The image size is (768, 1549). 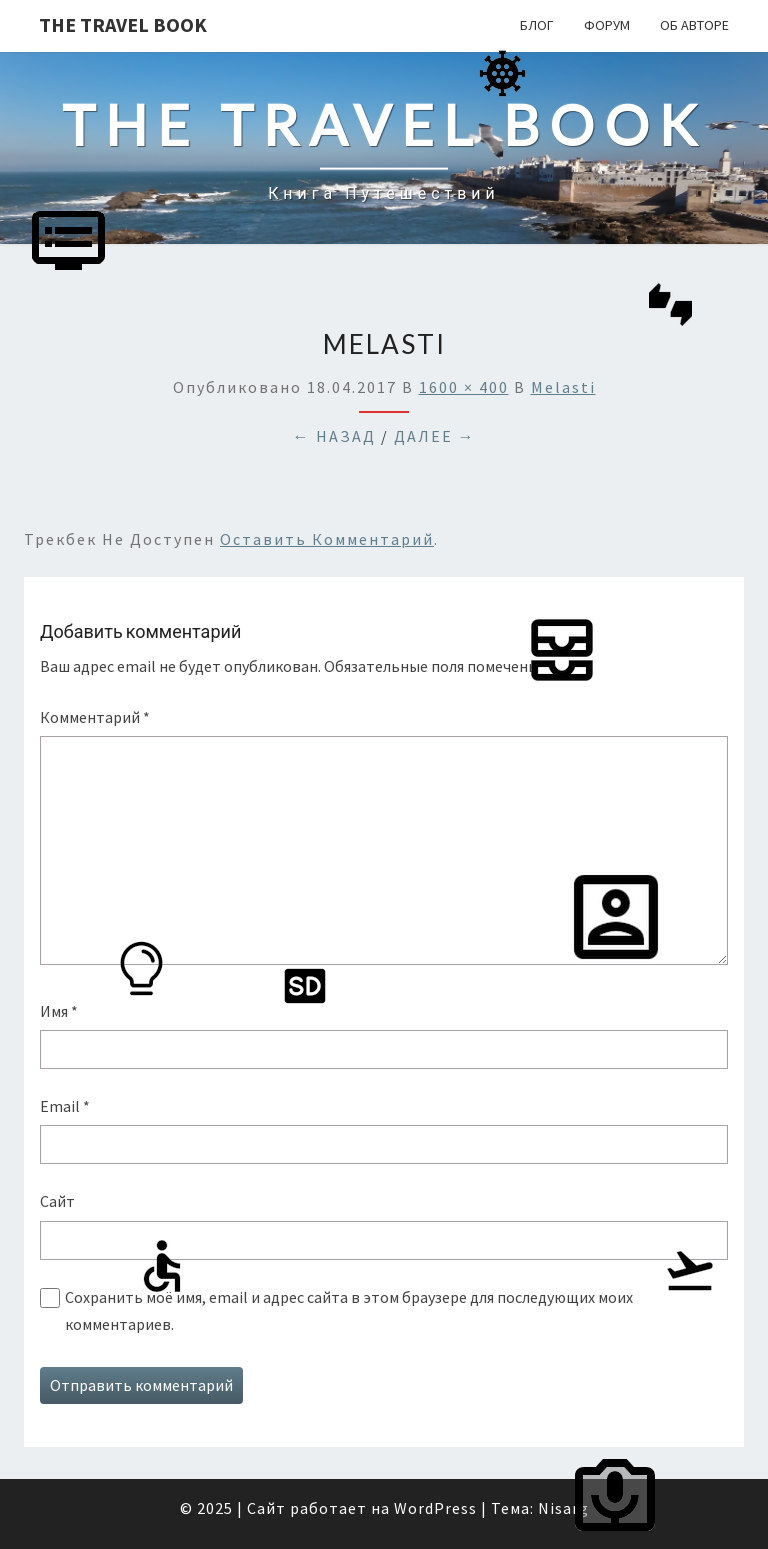 I want to click on indicates standard definition video quality, so click(x=305, y=986).